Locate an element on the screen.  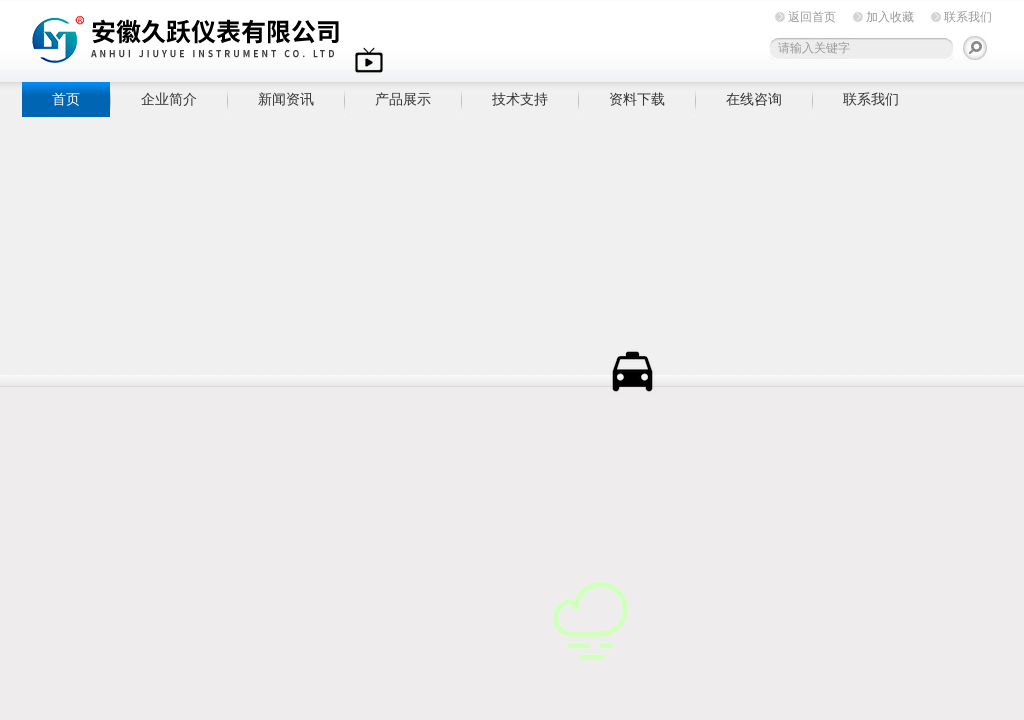
request a taxi or rideshare is located at coordinates (632, 371).